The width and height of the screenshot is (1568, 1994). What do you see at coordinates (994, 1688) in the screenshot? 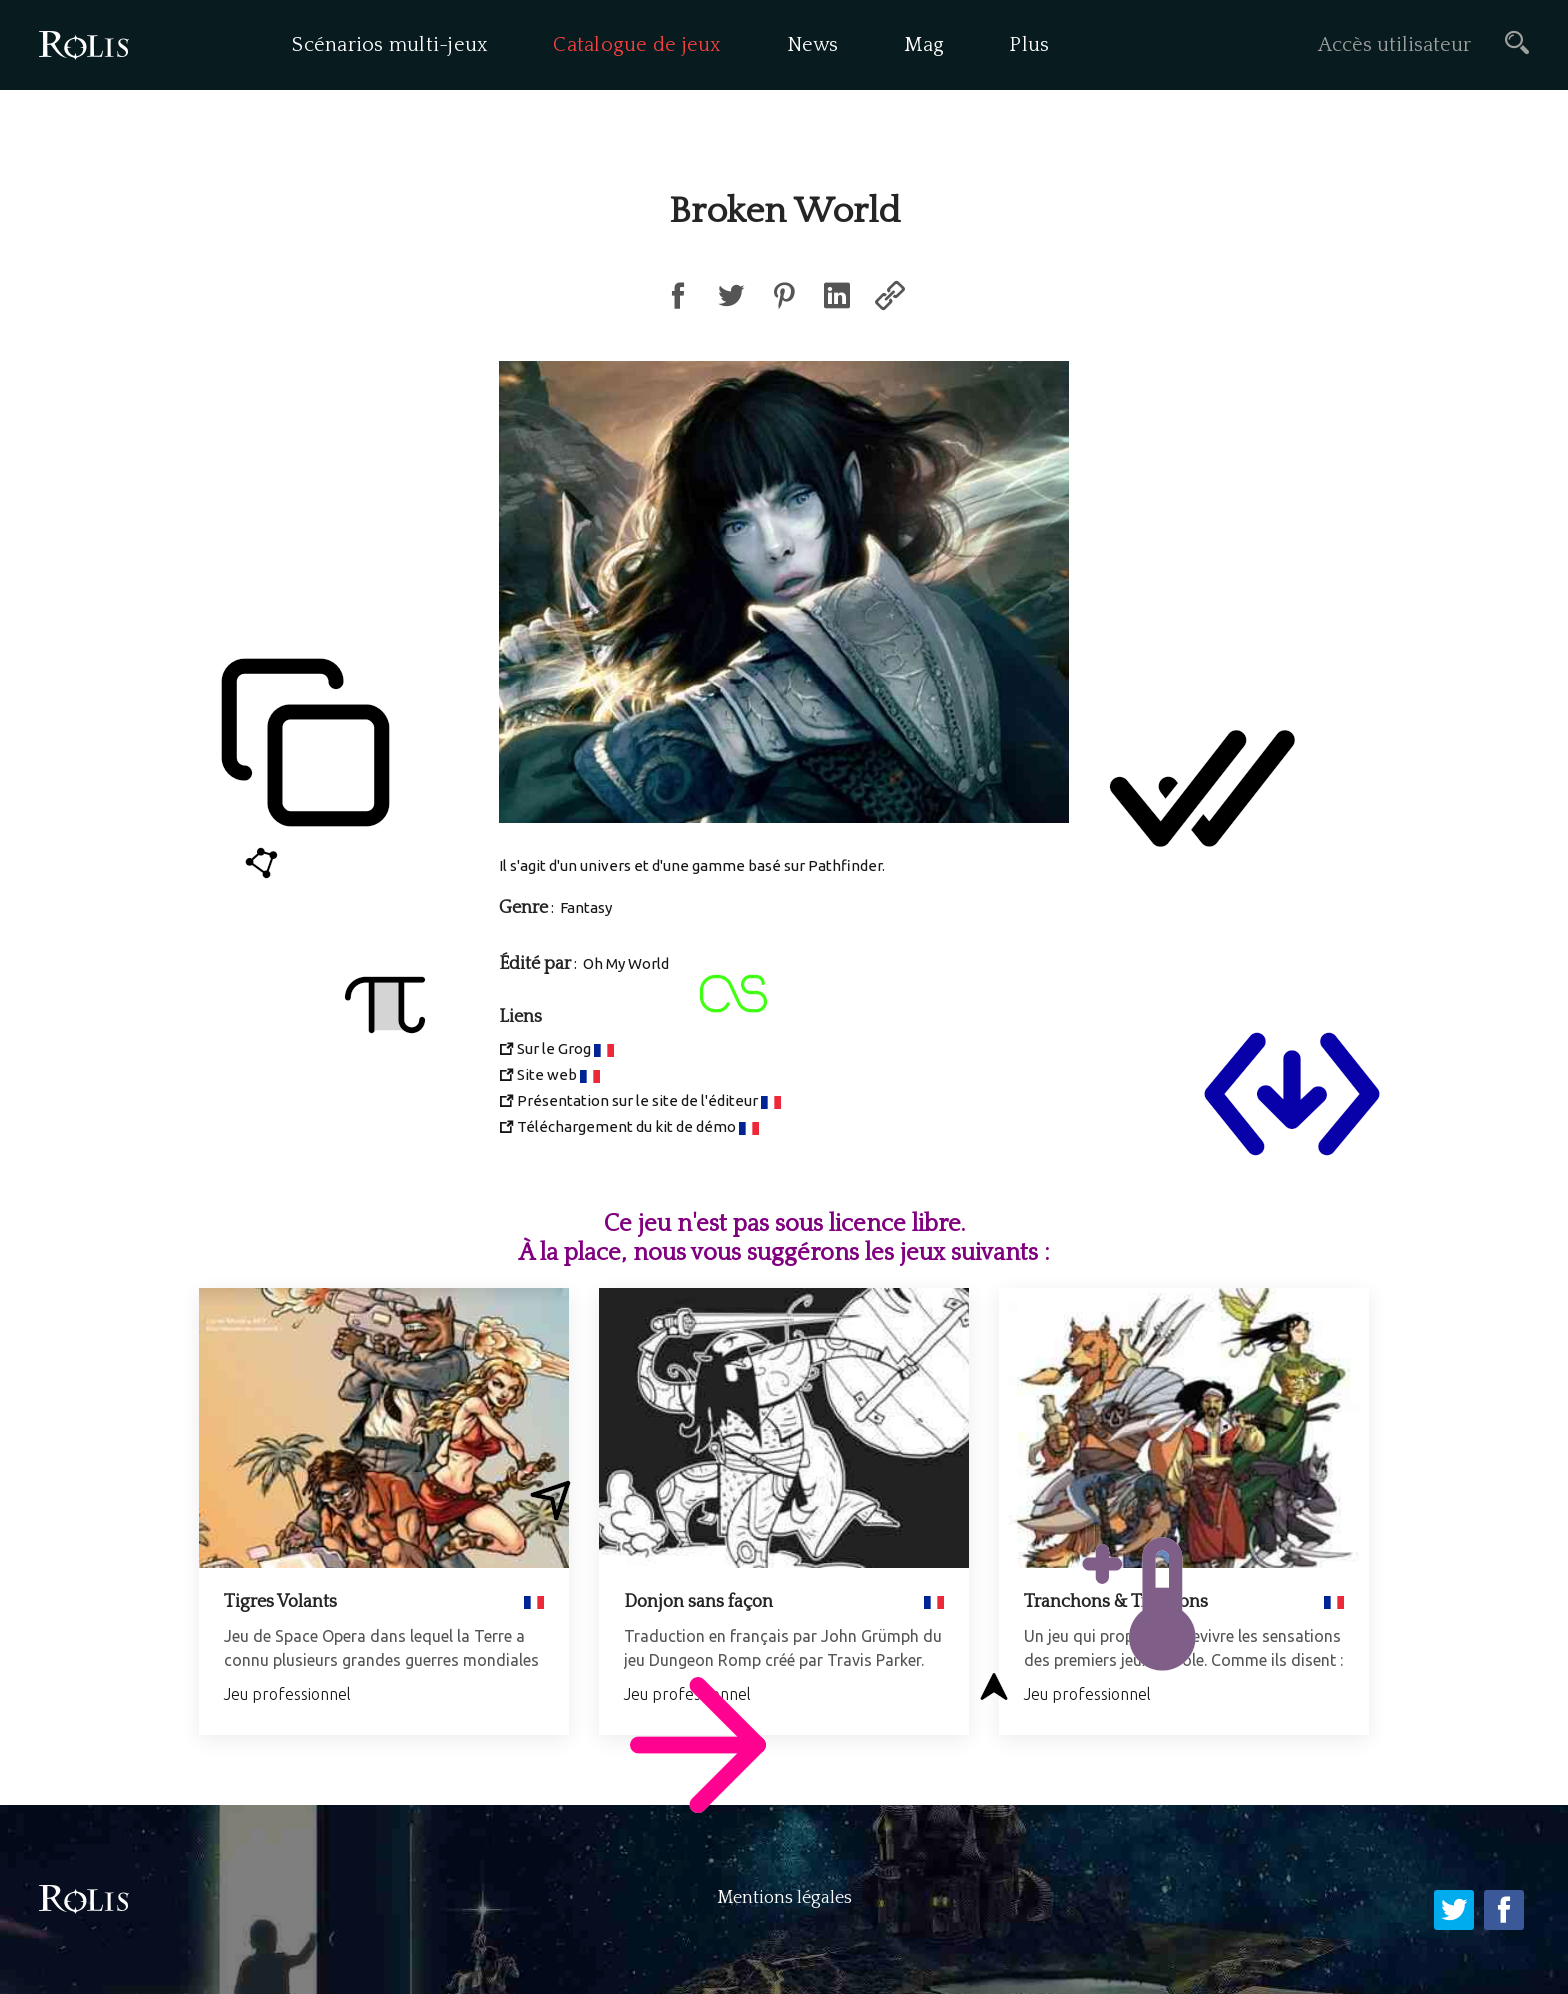
I see `start navigation or get directions` at bounding box center [994, 1688].